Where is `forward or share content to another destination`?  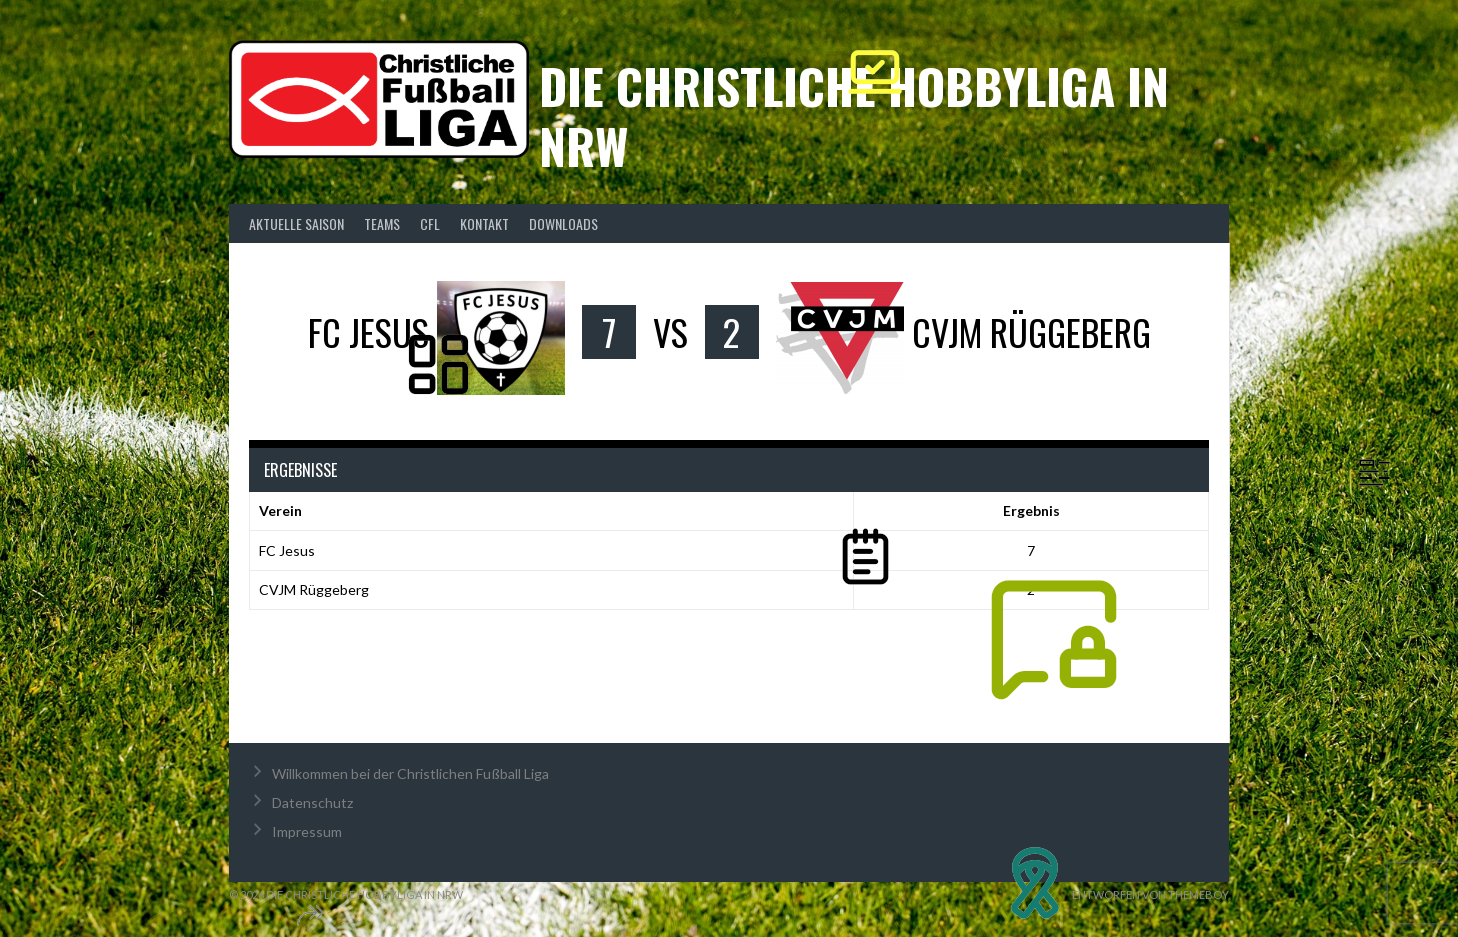 forward or share content to another destination is located at coordinates (310, 915).